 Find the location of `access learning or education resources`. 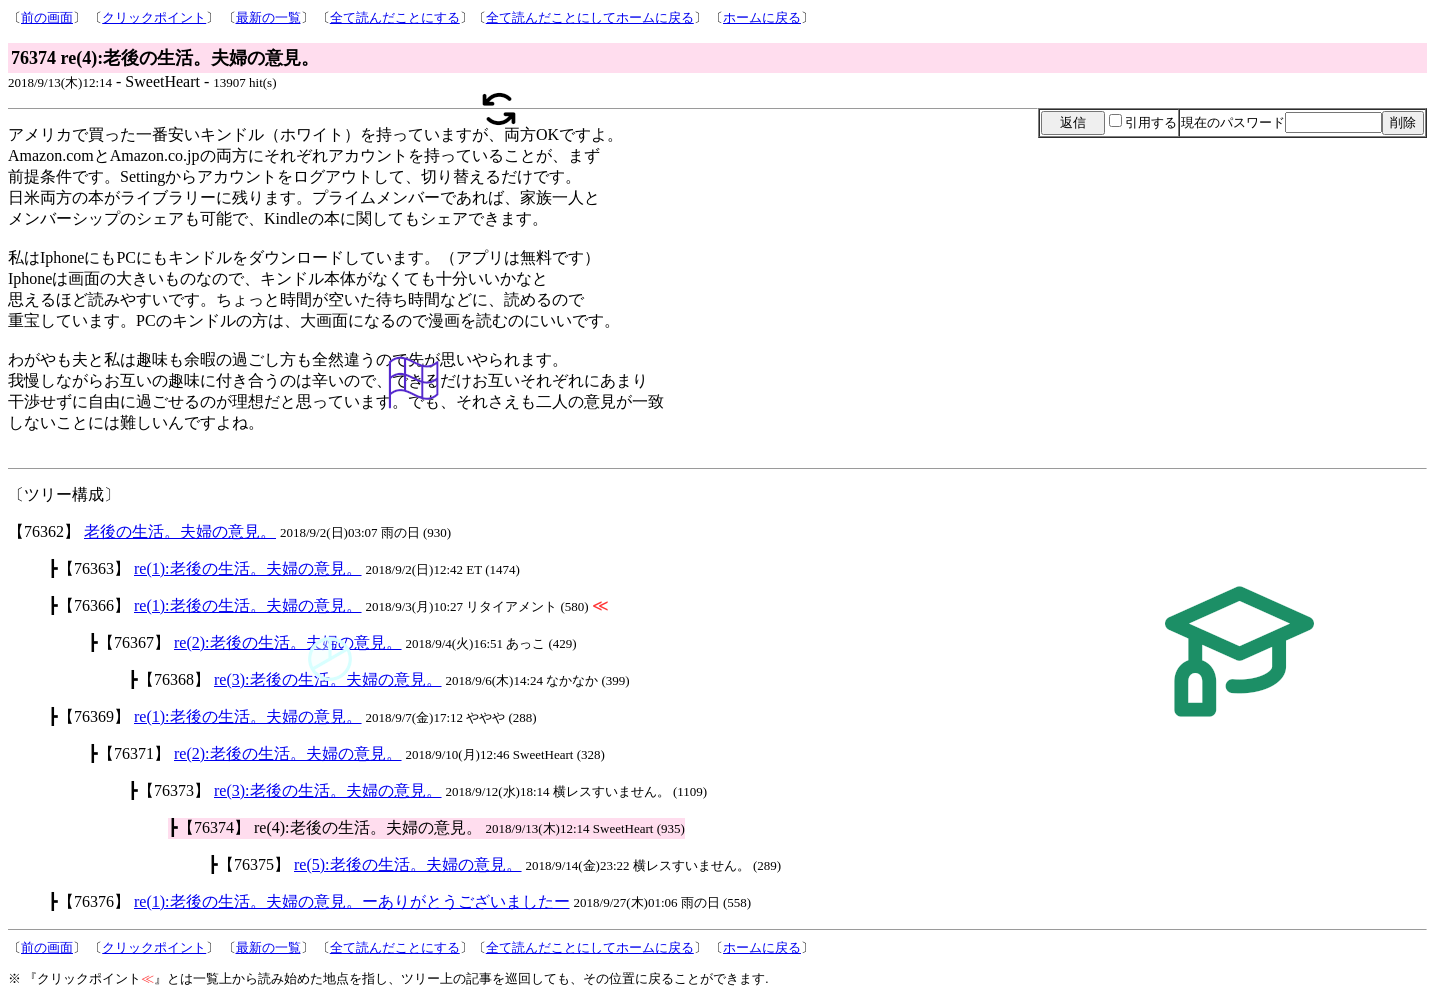

access learning or education resources is located at coordinates (1239, 651).